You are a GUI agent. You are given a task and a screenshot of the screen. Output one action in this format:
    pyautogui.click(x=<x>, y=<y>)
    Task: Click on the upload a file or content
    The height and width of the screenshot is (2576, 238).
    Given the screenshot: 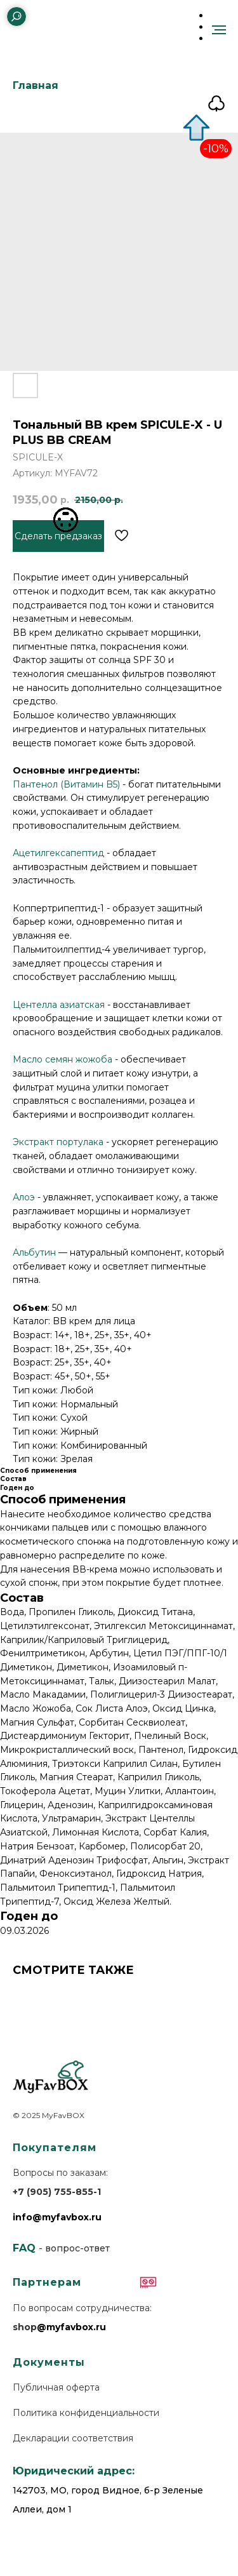 What is the action you would take?
    pyautogui.click(x=196, y=128)
    